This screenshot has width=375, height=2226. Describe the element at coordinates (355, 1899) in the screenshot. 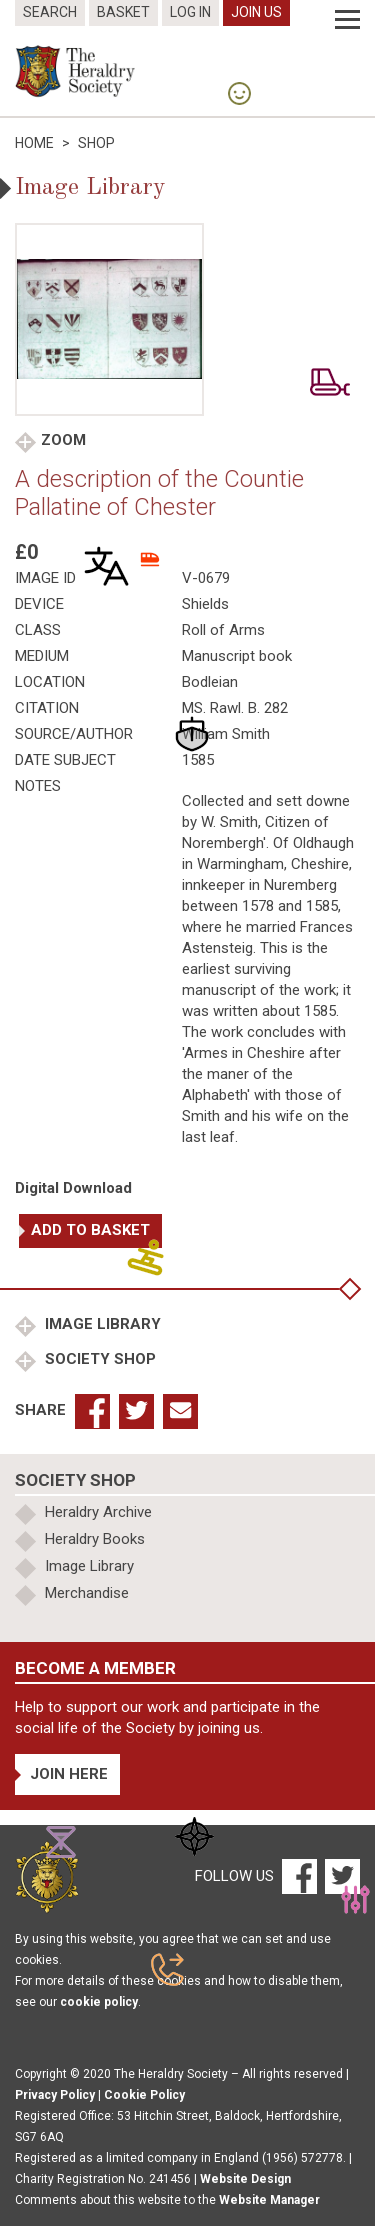

I see `adjust settings or preferences` at that location.